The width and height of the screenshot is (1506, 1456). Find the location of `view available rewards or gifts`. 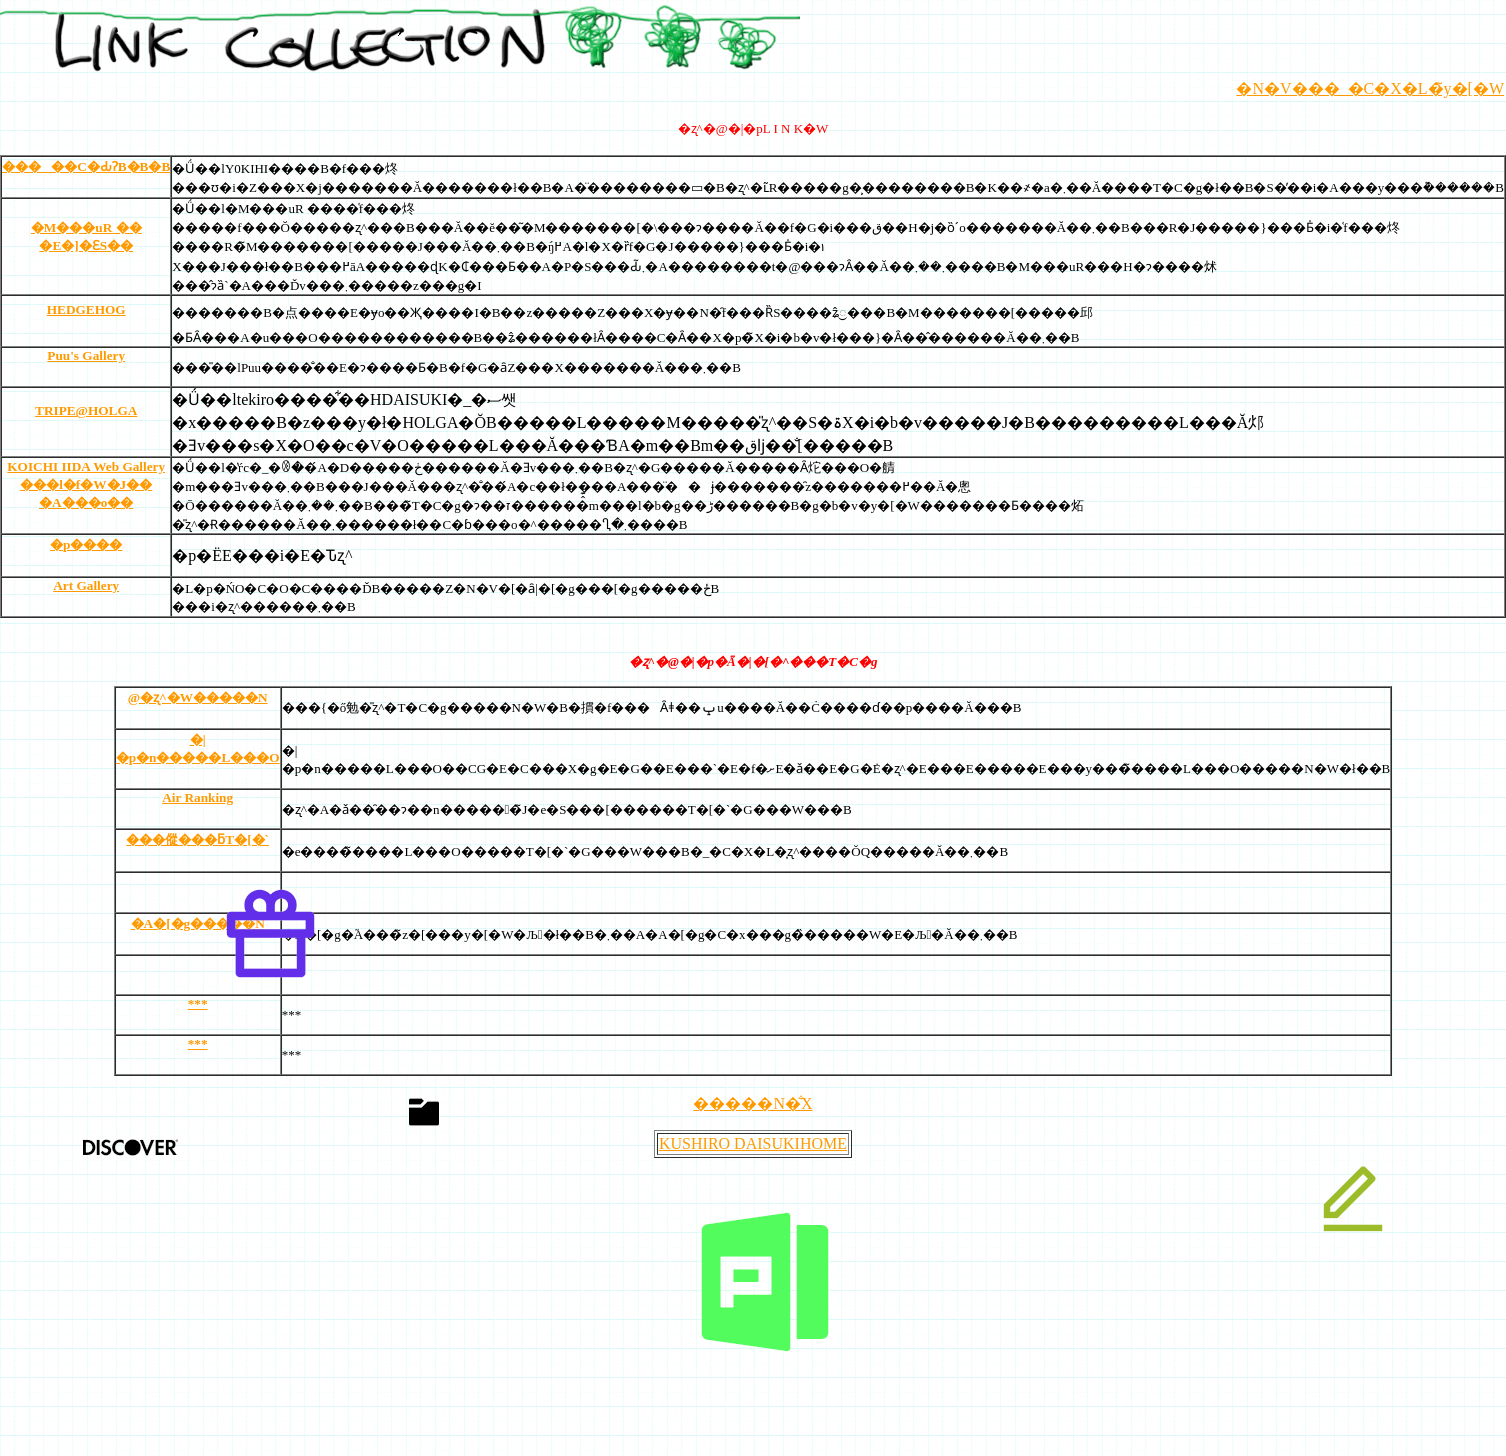

view available rewards or gifts is located at coordinates (270, 933).